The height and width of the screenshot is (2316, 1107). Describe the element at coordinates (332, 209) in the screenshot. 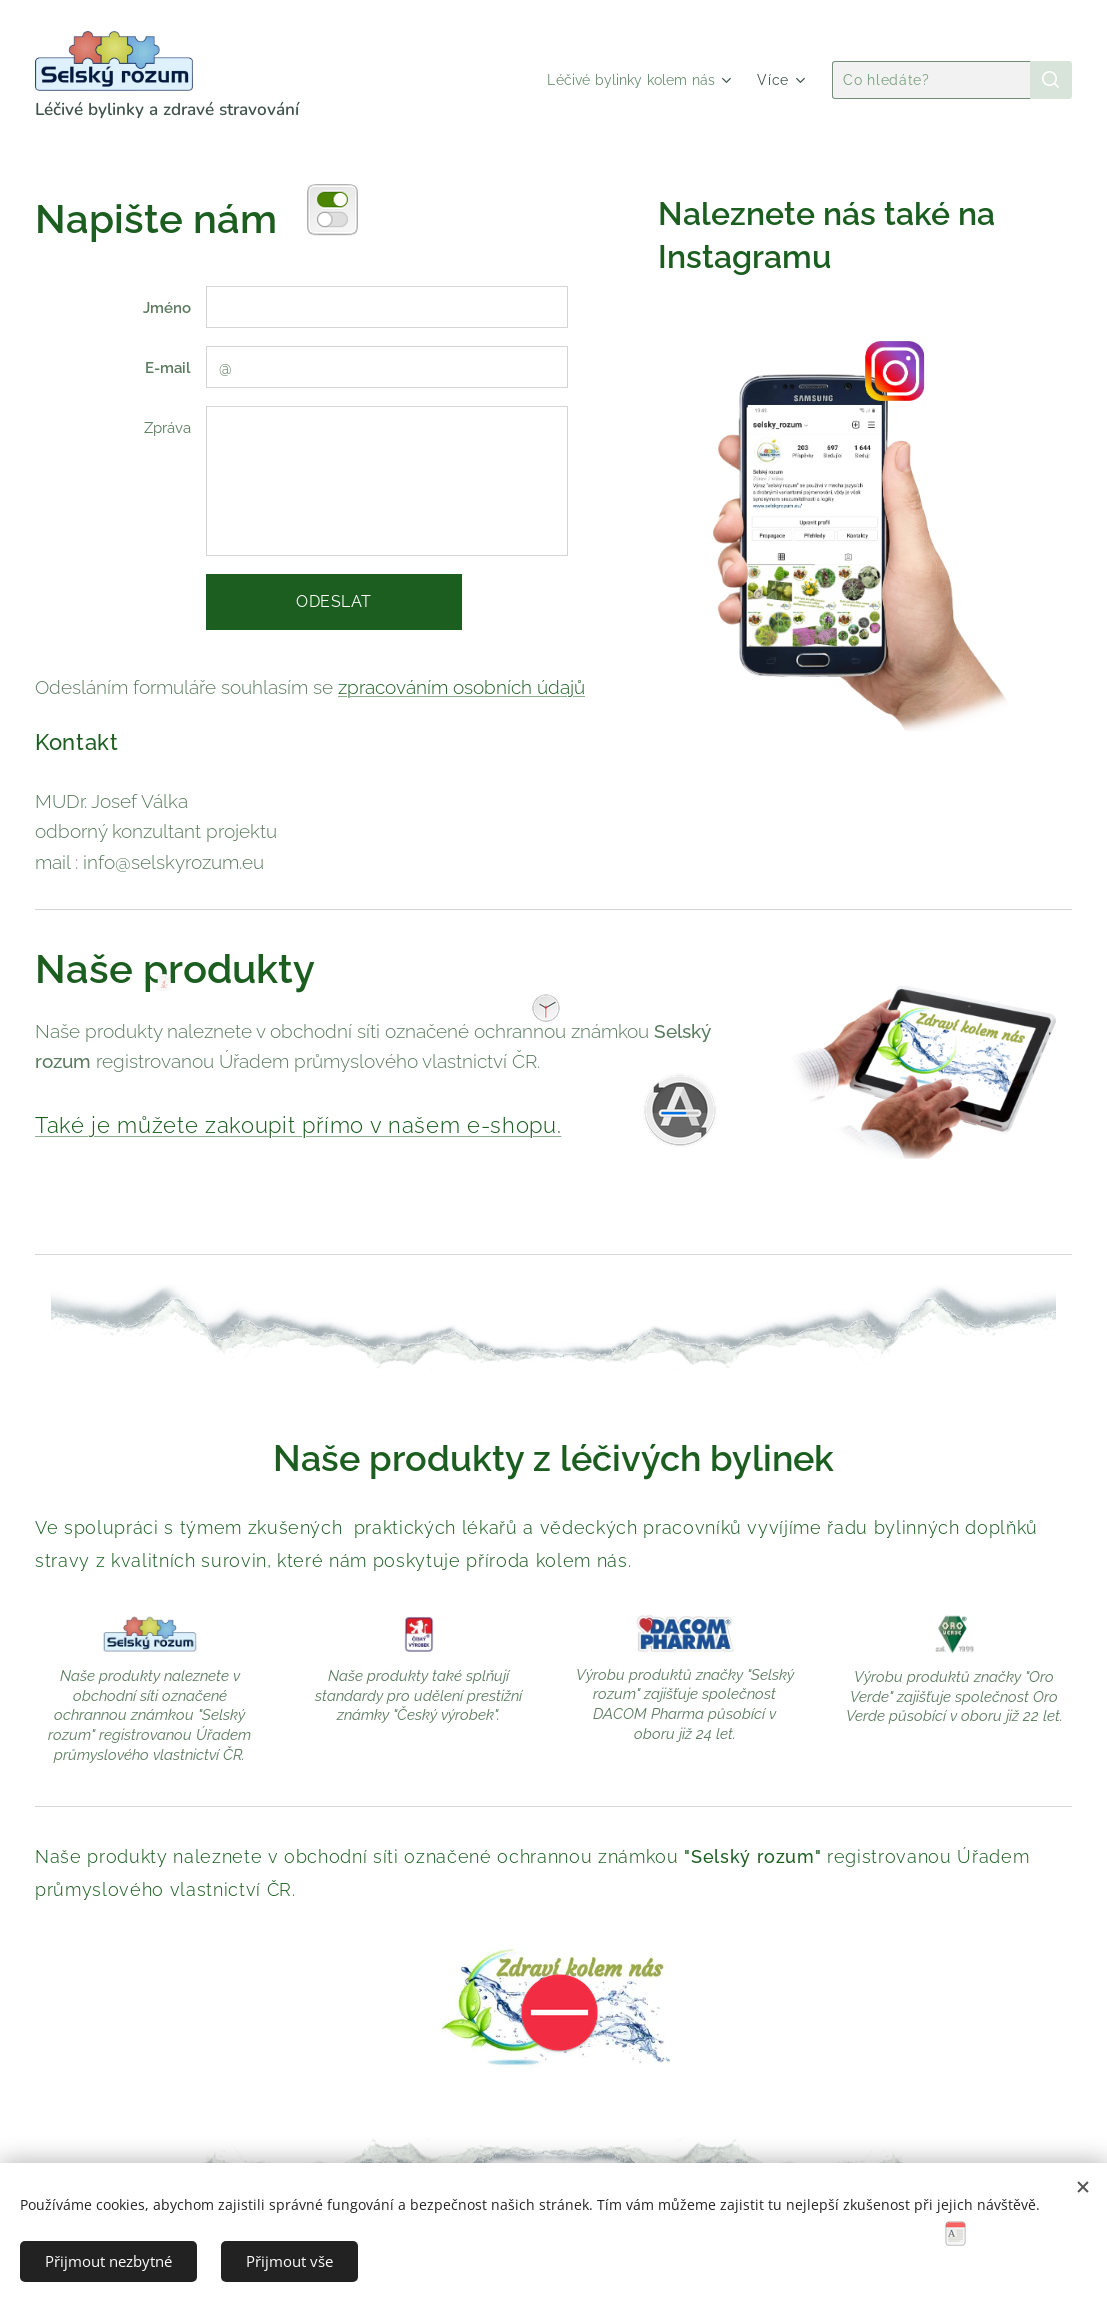

I see `open gnome tweaks application` at that location.